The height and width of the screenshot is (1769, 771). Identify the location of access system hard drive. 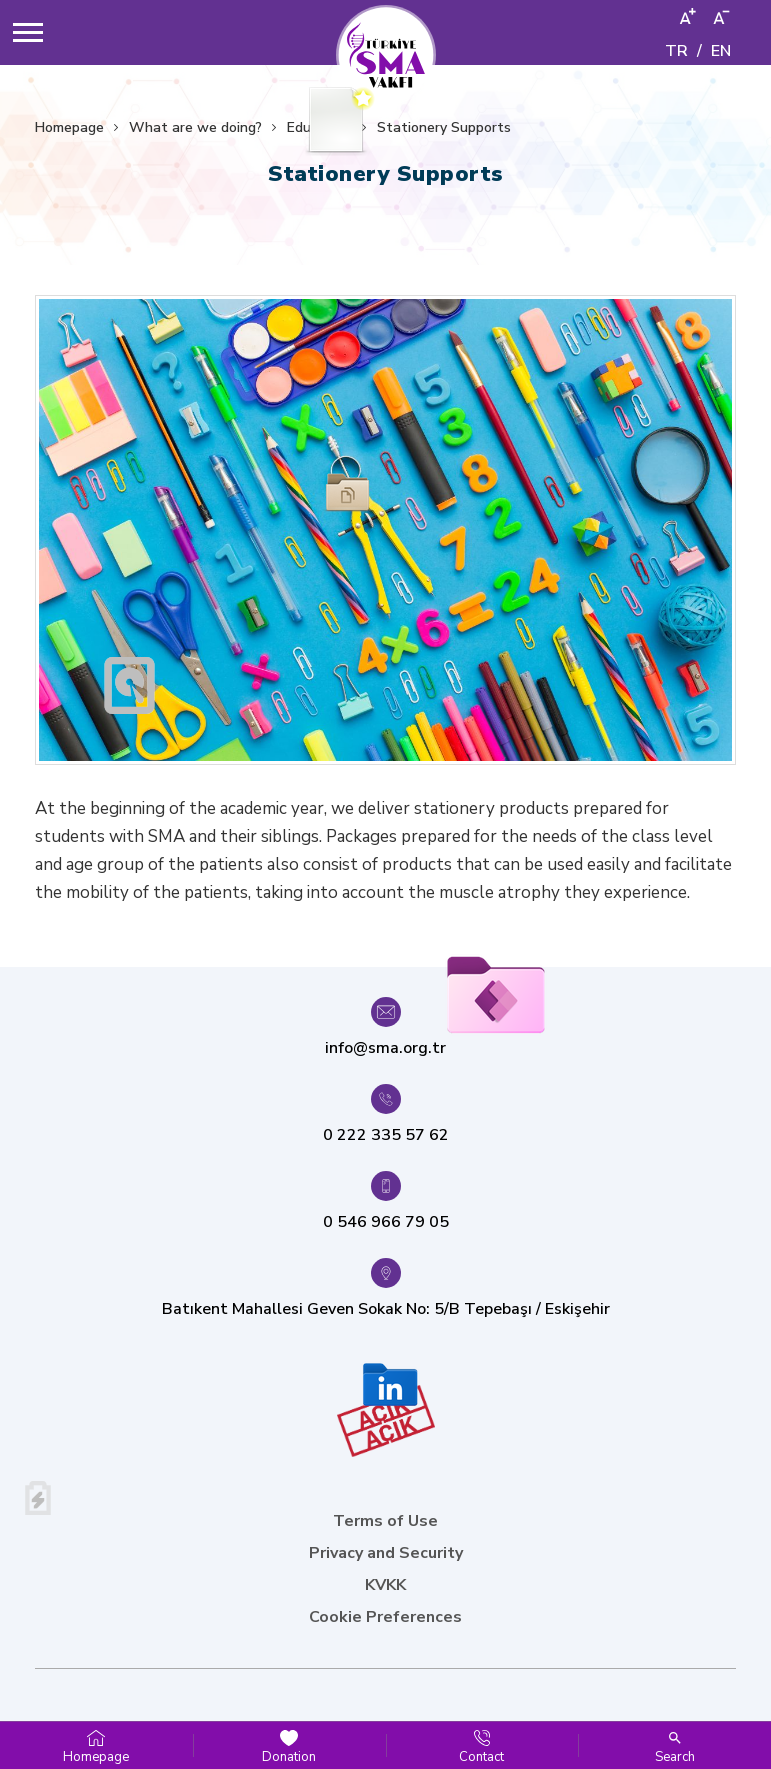
(129, 685).